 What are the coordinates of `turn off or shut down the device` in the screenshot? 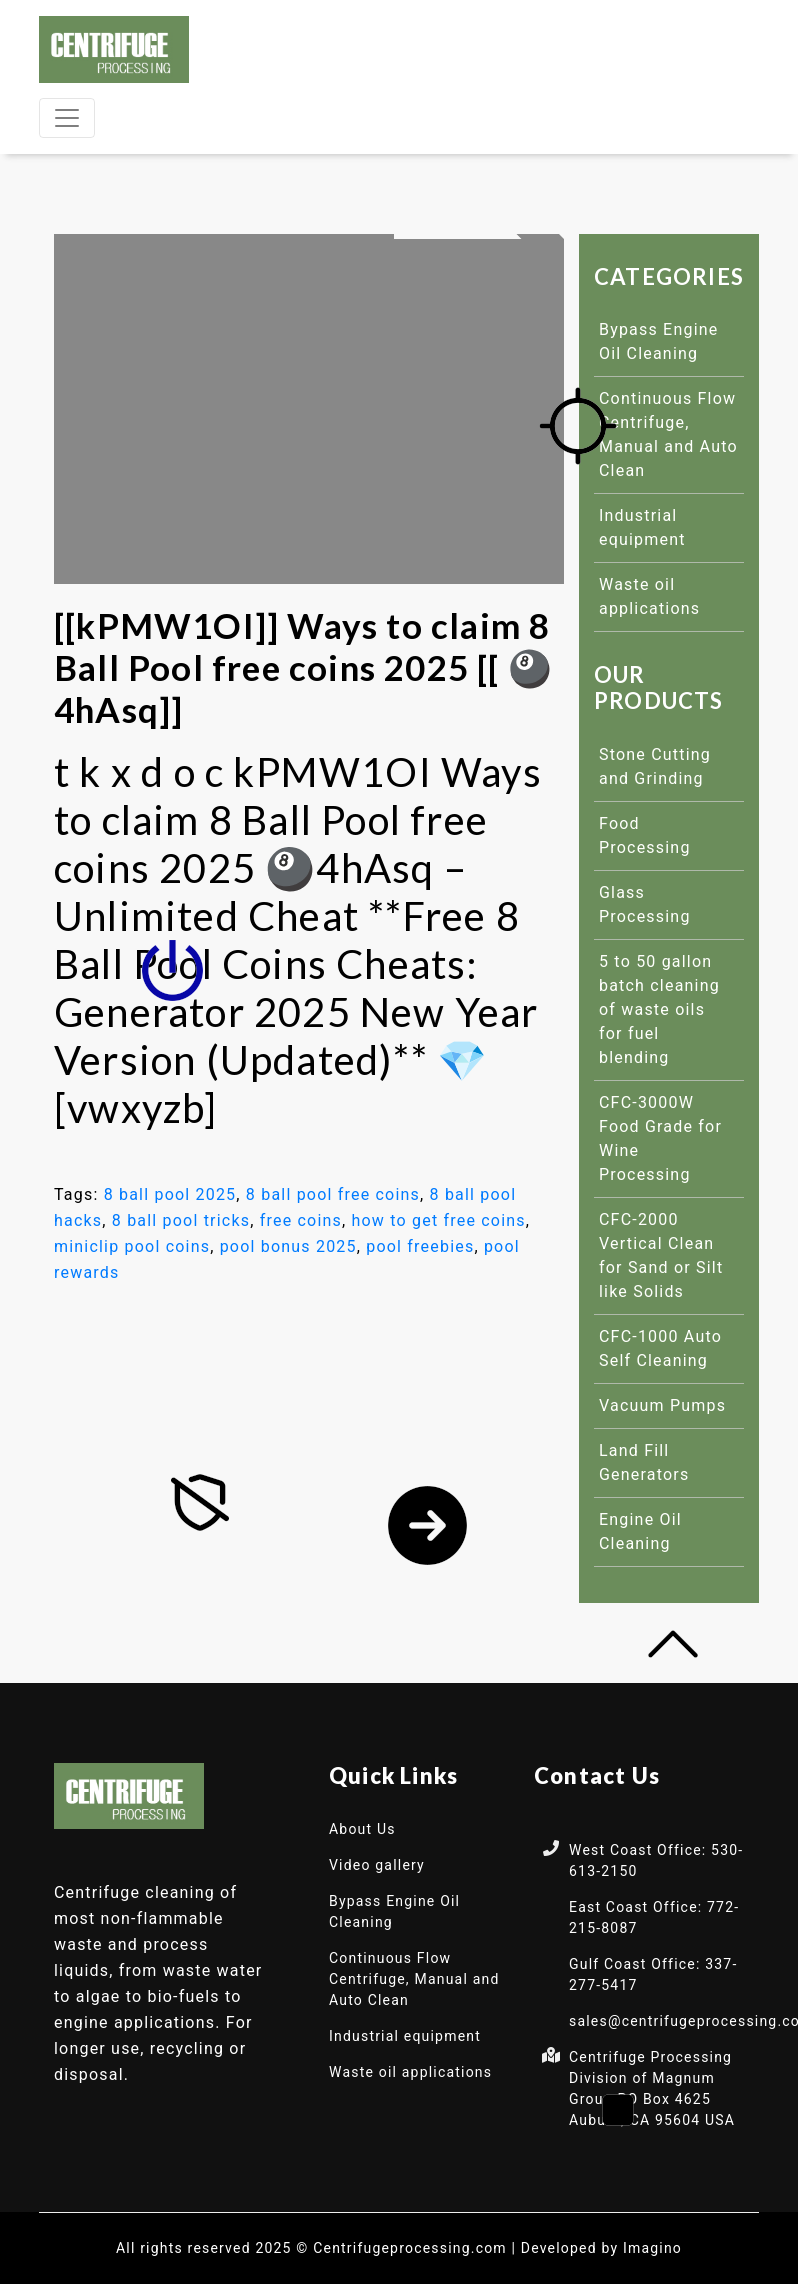 It's located at (172, 970).